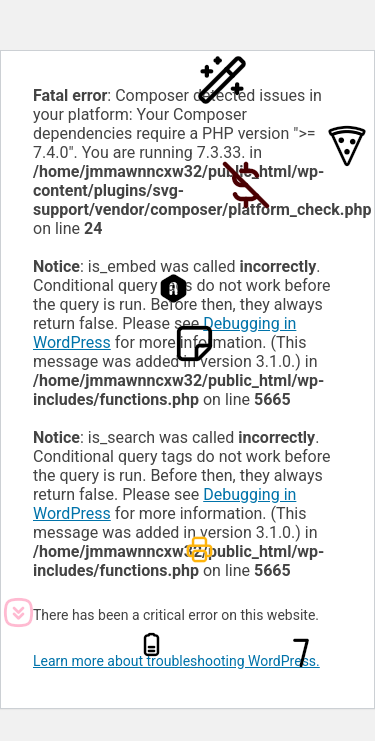 Image resolution: width=375 pixels, height=741 pixels. Describe the element at coordinates (301, 653) in the screenshot. I see `indicates item number 7 in a list or sequence` at that location.